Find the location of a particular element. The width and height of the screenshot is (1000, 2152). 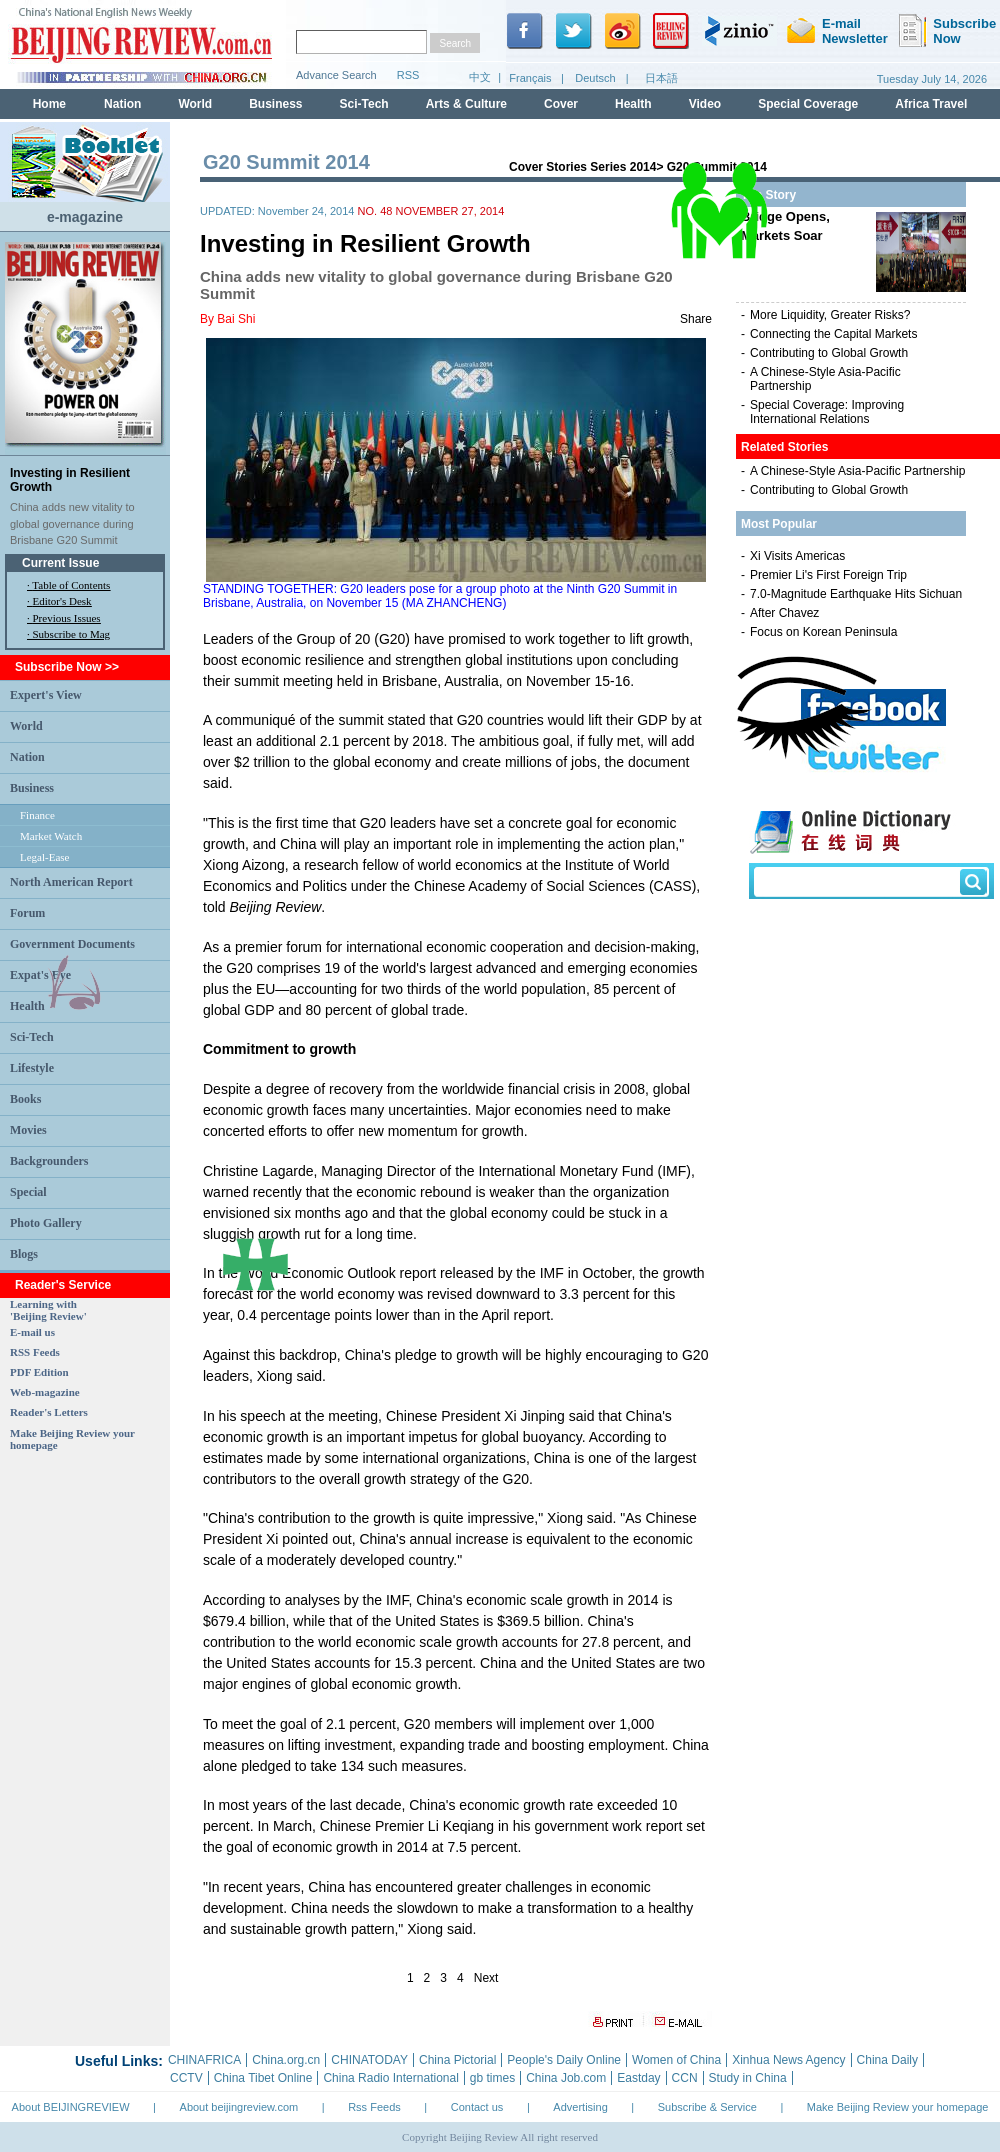

indicates a cursed or unholy location is located at coordinates (255, 1264).